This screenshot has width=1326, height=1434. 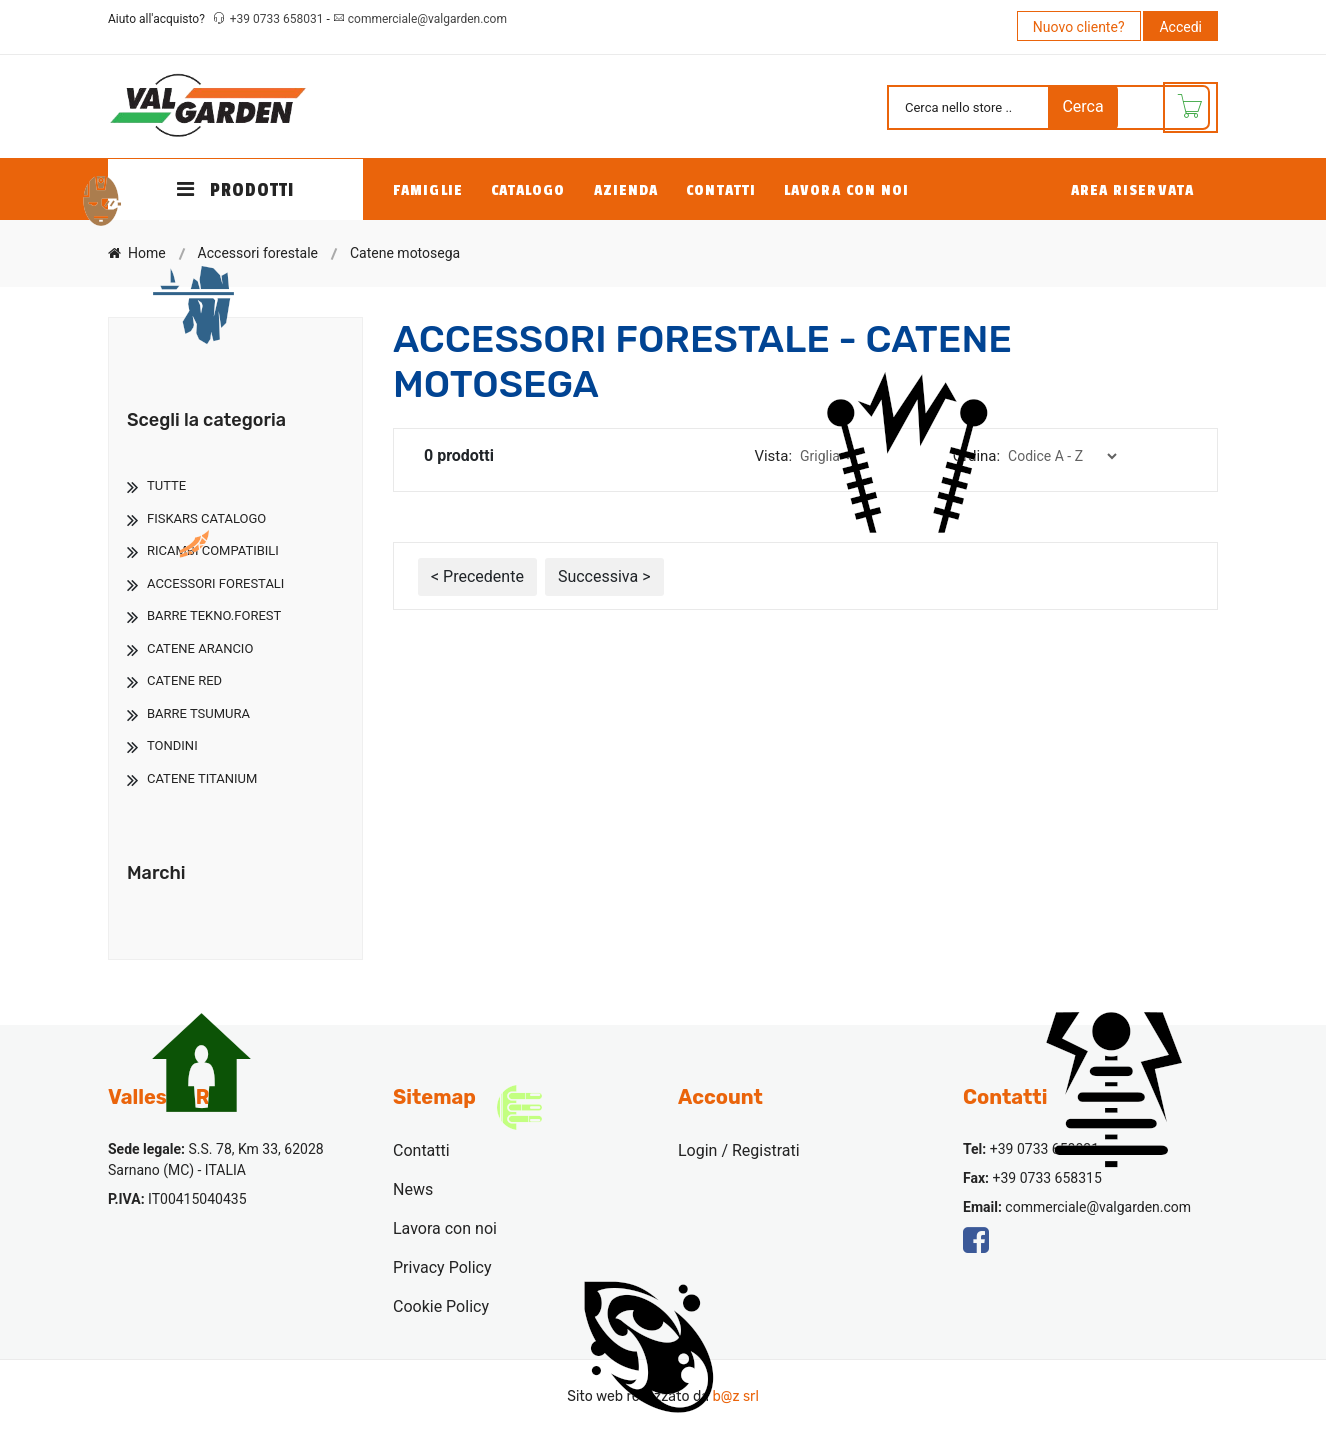 What do you see at coordinates (193, 304) in the screenshot?
I see `indicates hidden complexity or underlying data not immediately visible` at bounding box center [193, 304].